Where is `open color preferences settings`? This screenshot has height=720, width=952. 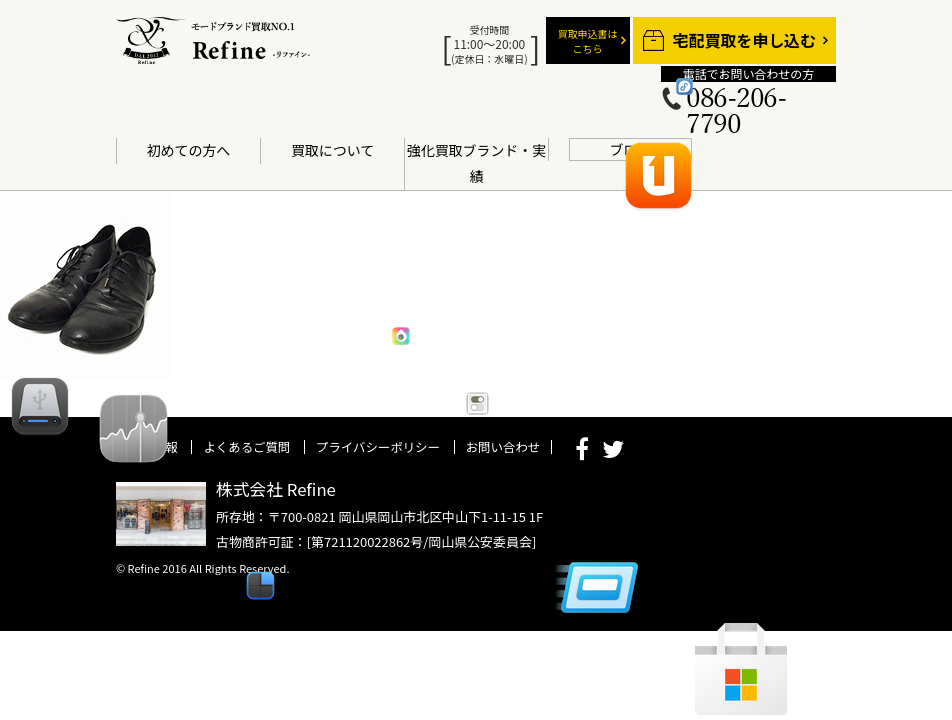 open color preferences settings is located at coordinates (401, 336).